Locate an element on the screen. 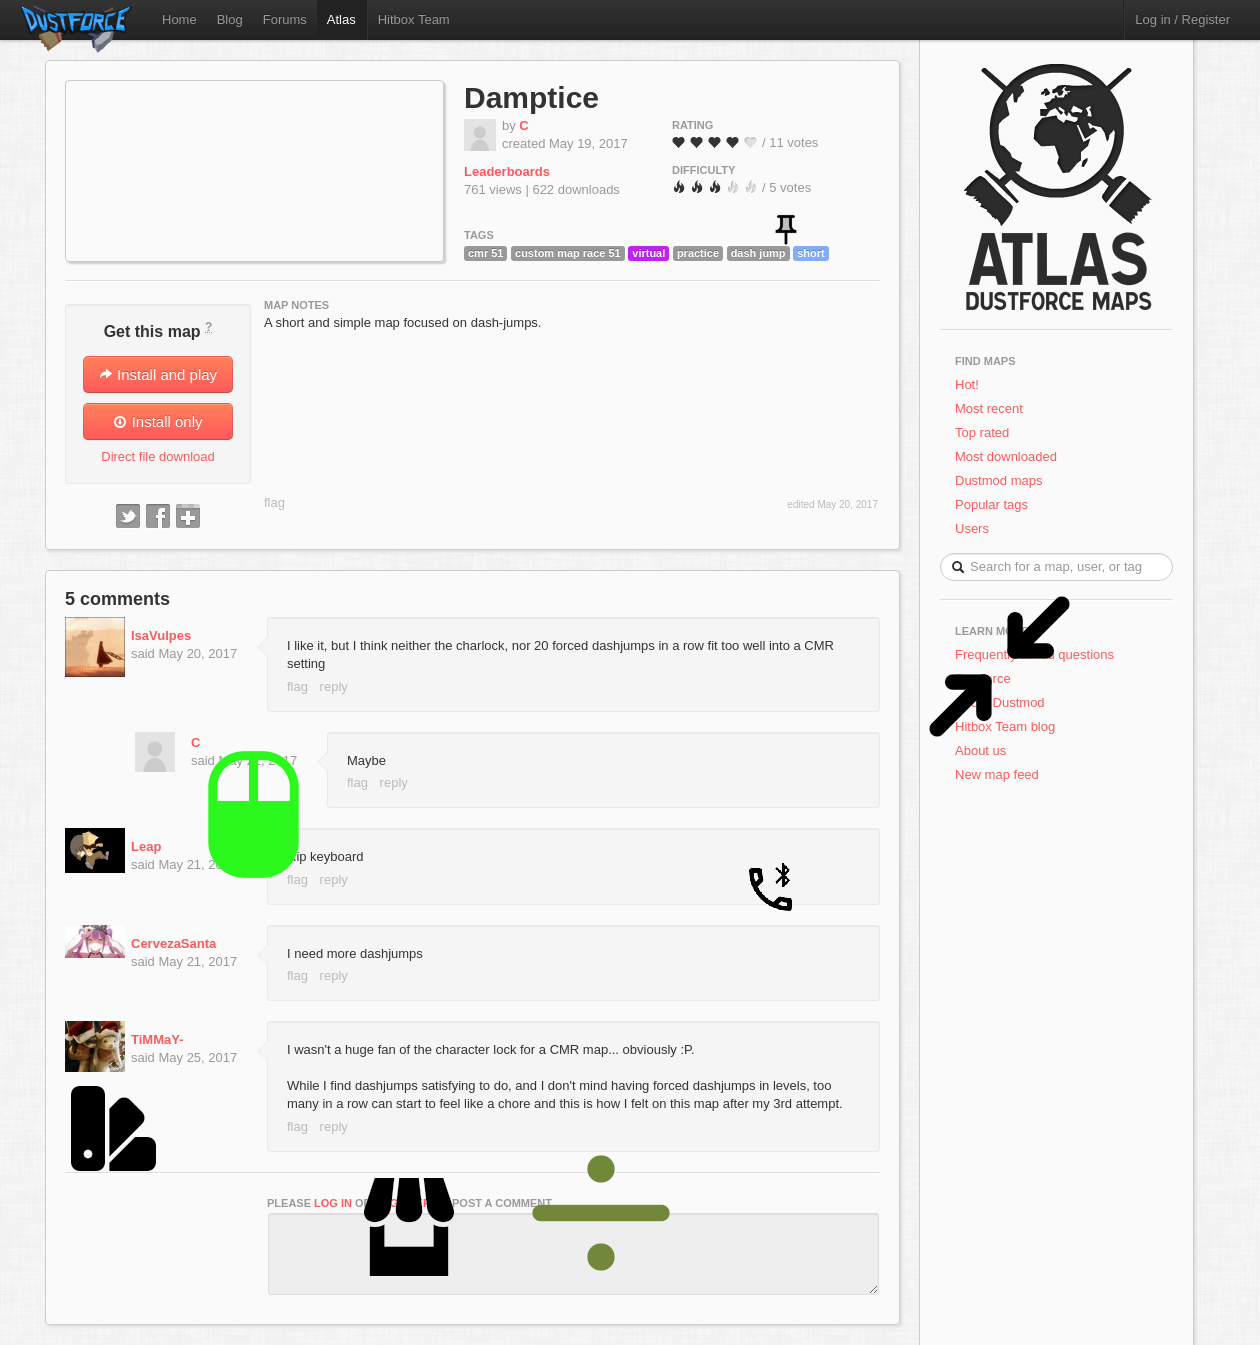 The width and height of the screenshot is (1260, 1345). pin an item to keep it visible is located at coordinates (786, 230).